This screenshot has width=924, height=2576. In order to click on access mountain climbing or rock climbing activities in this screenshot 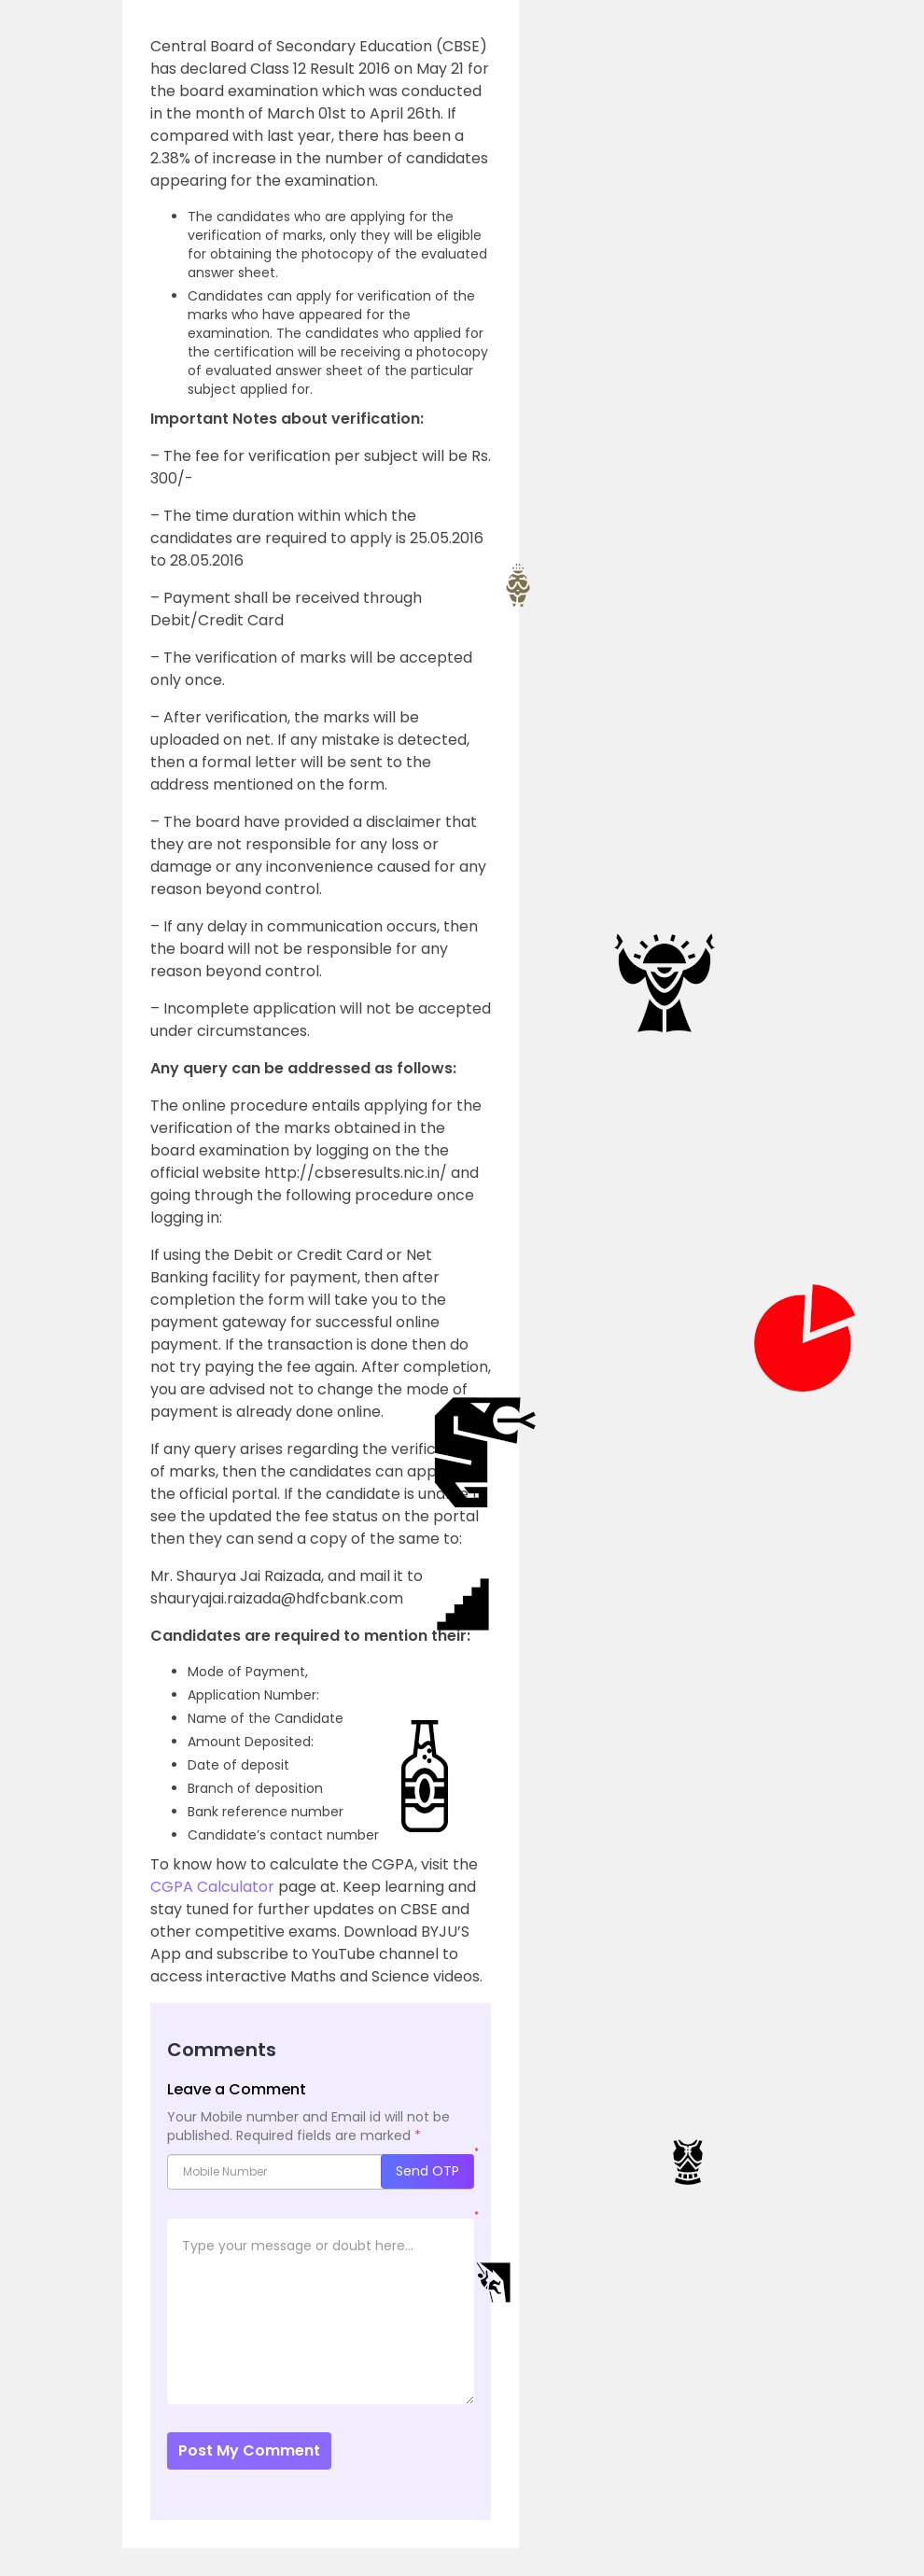, I will do `click(490, 2282)`.